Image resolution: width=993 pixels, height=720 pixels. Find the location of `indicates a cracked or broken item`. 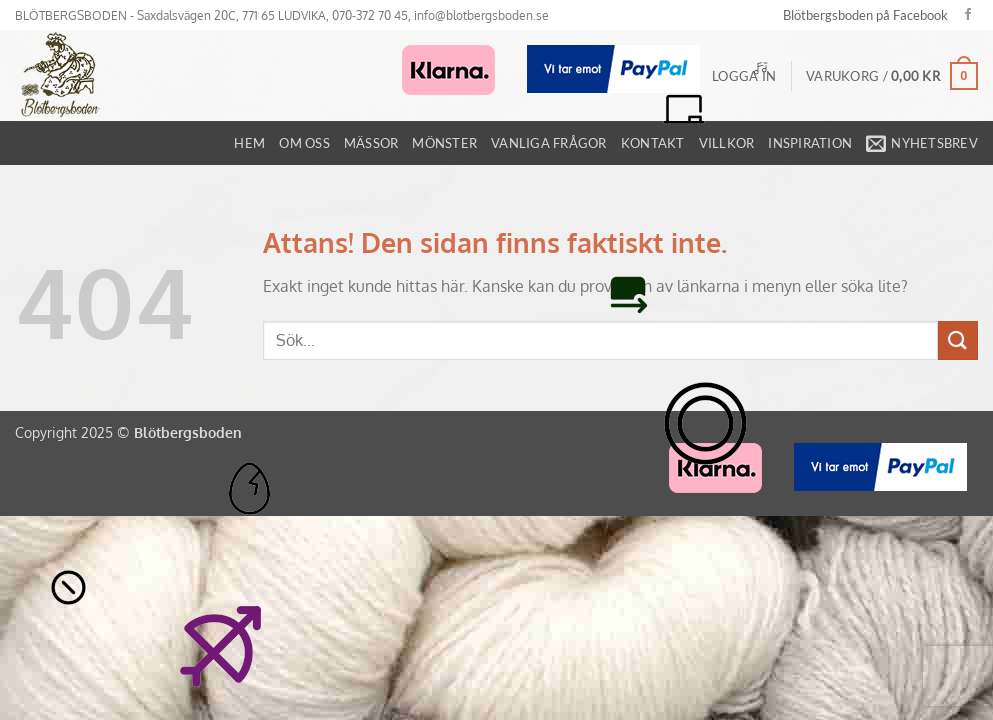

indicates a cracked or broken item is located at coordinates (249, 488).